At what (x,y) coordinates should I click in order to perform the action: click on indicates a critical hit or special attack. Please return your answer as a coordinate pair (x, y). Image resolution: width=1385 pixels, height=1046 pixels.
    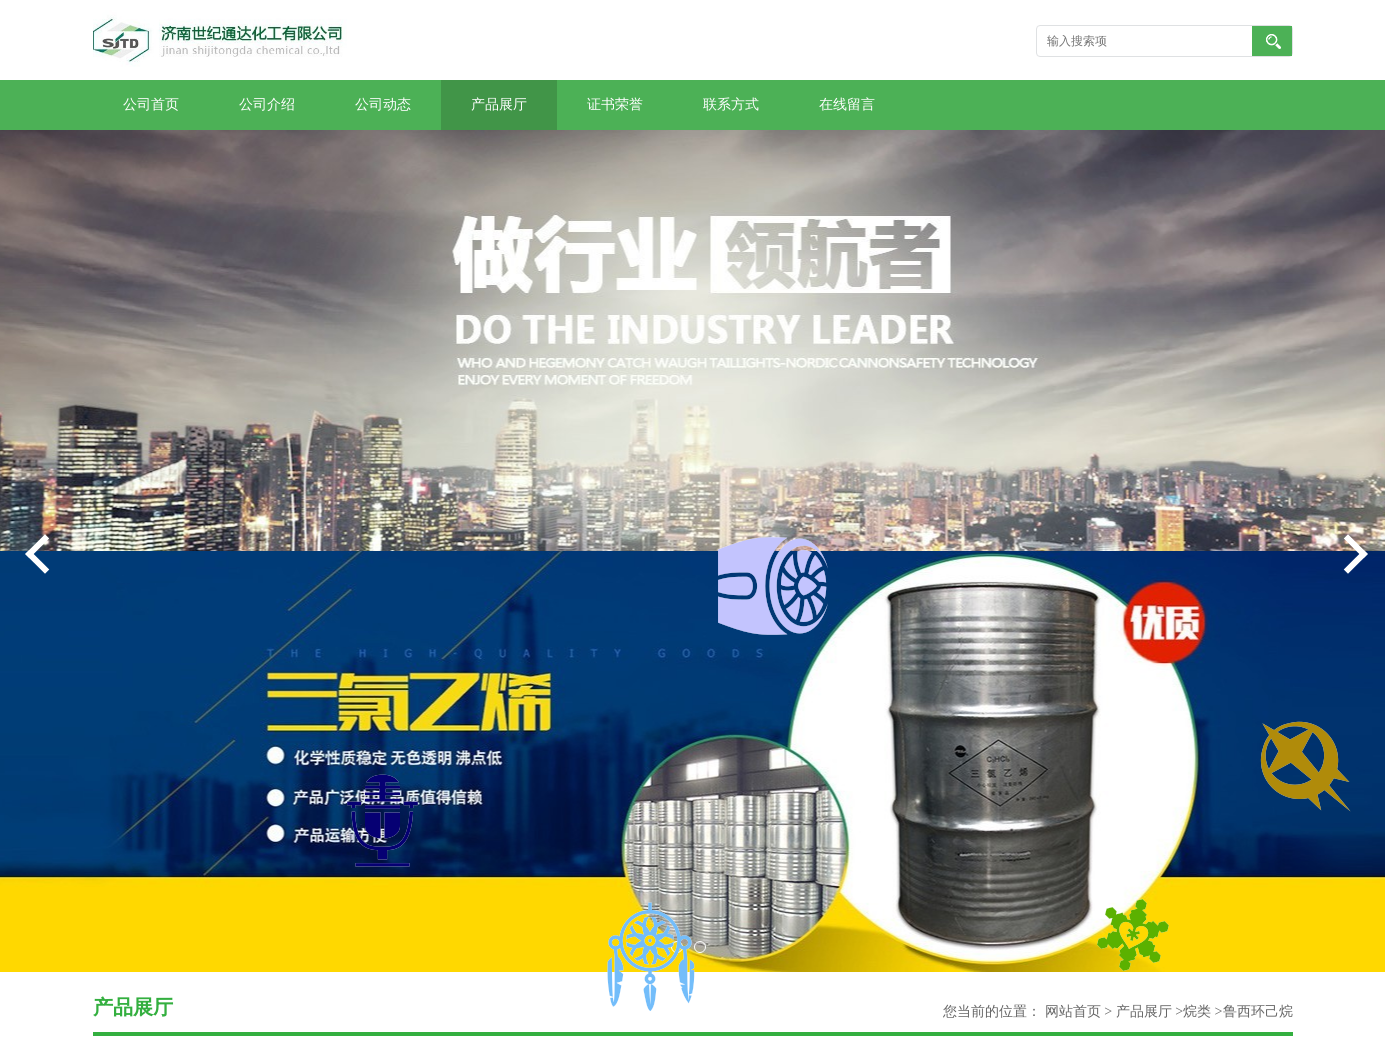
    Looking at the image, I should click on (1305, 766).